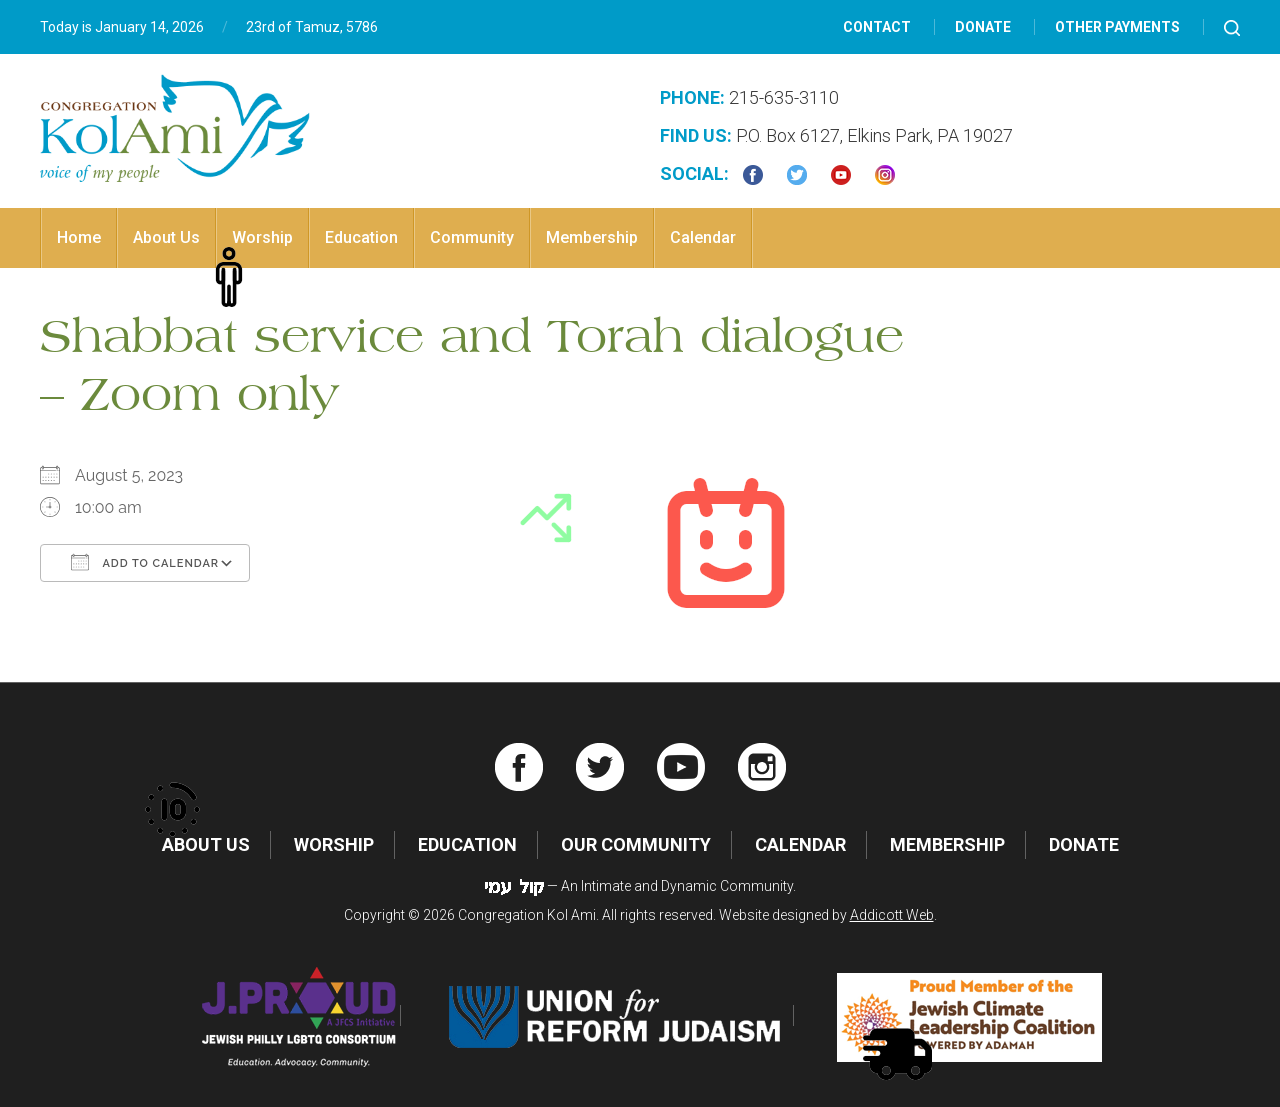 This screenshot has height=1107, width=1280. Describe the element at coordinates (172, 809) in the screenshot. I see `set a 10-second timer or countdown` at that location.